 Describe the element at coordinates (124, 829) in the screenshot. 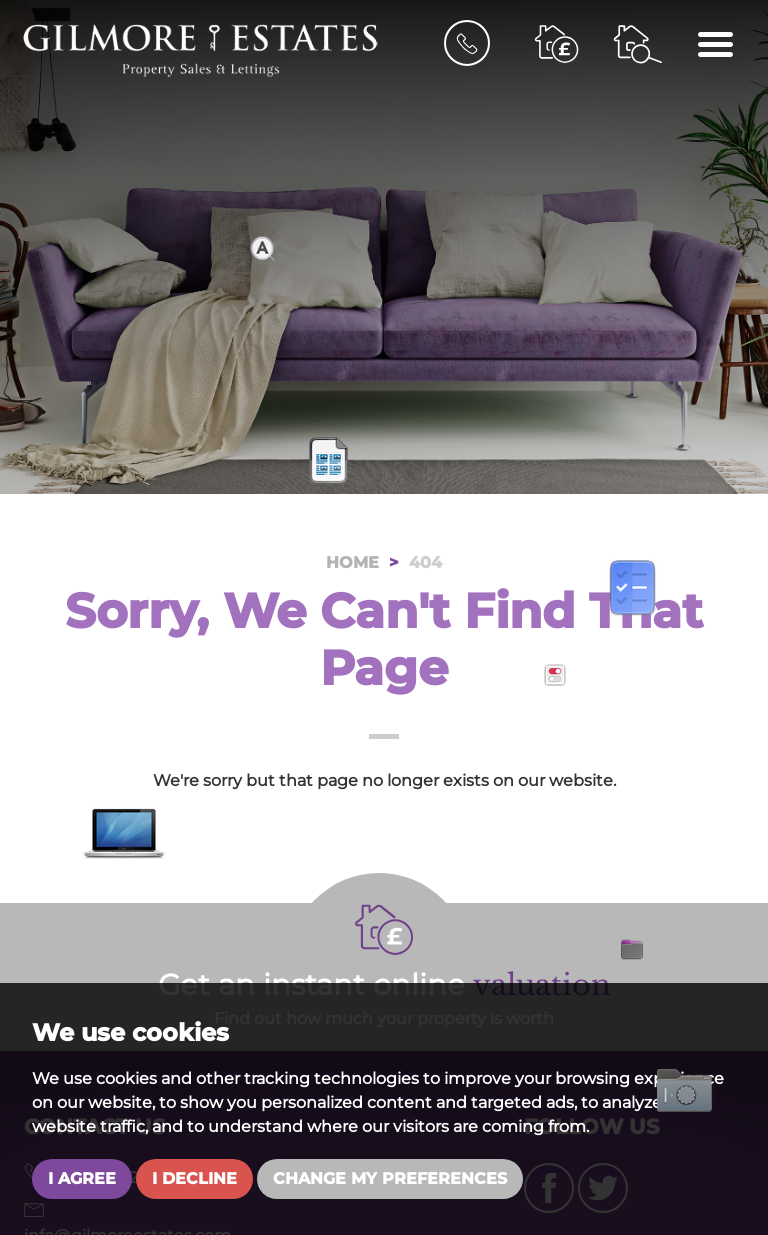

I see `represents this macbook in system preferences or device settings` at that location.